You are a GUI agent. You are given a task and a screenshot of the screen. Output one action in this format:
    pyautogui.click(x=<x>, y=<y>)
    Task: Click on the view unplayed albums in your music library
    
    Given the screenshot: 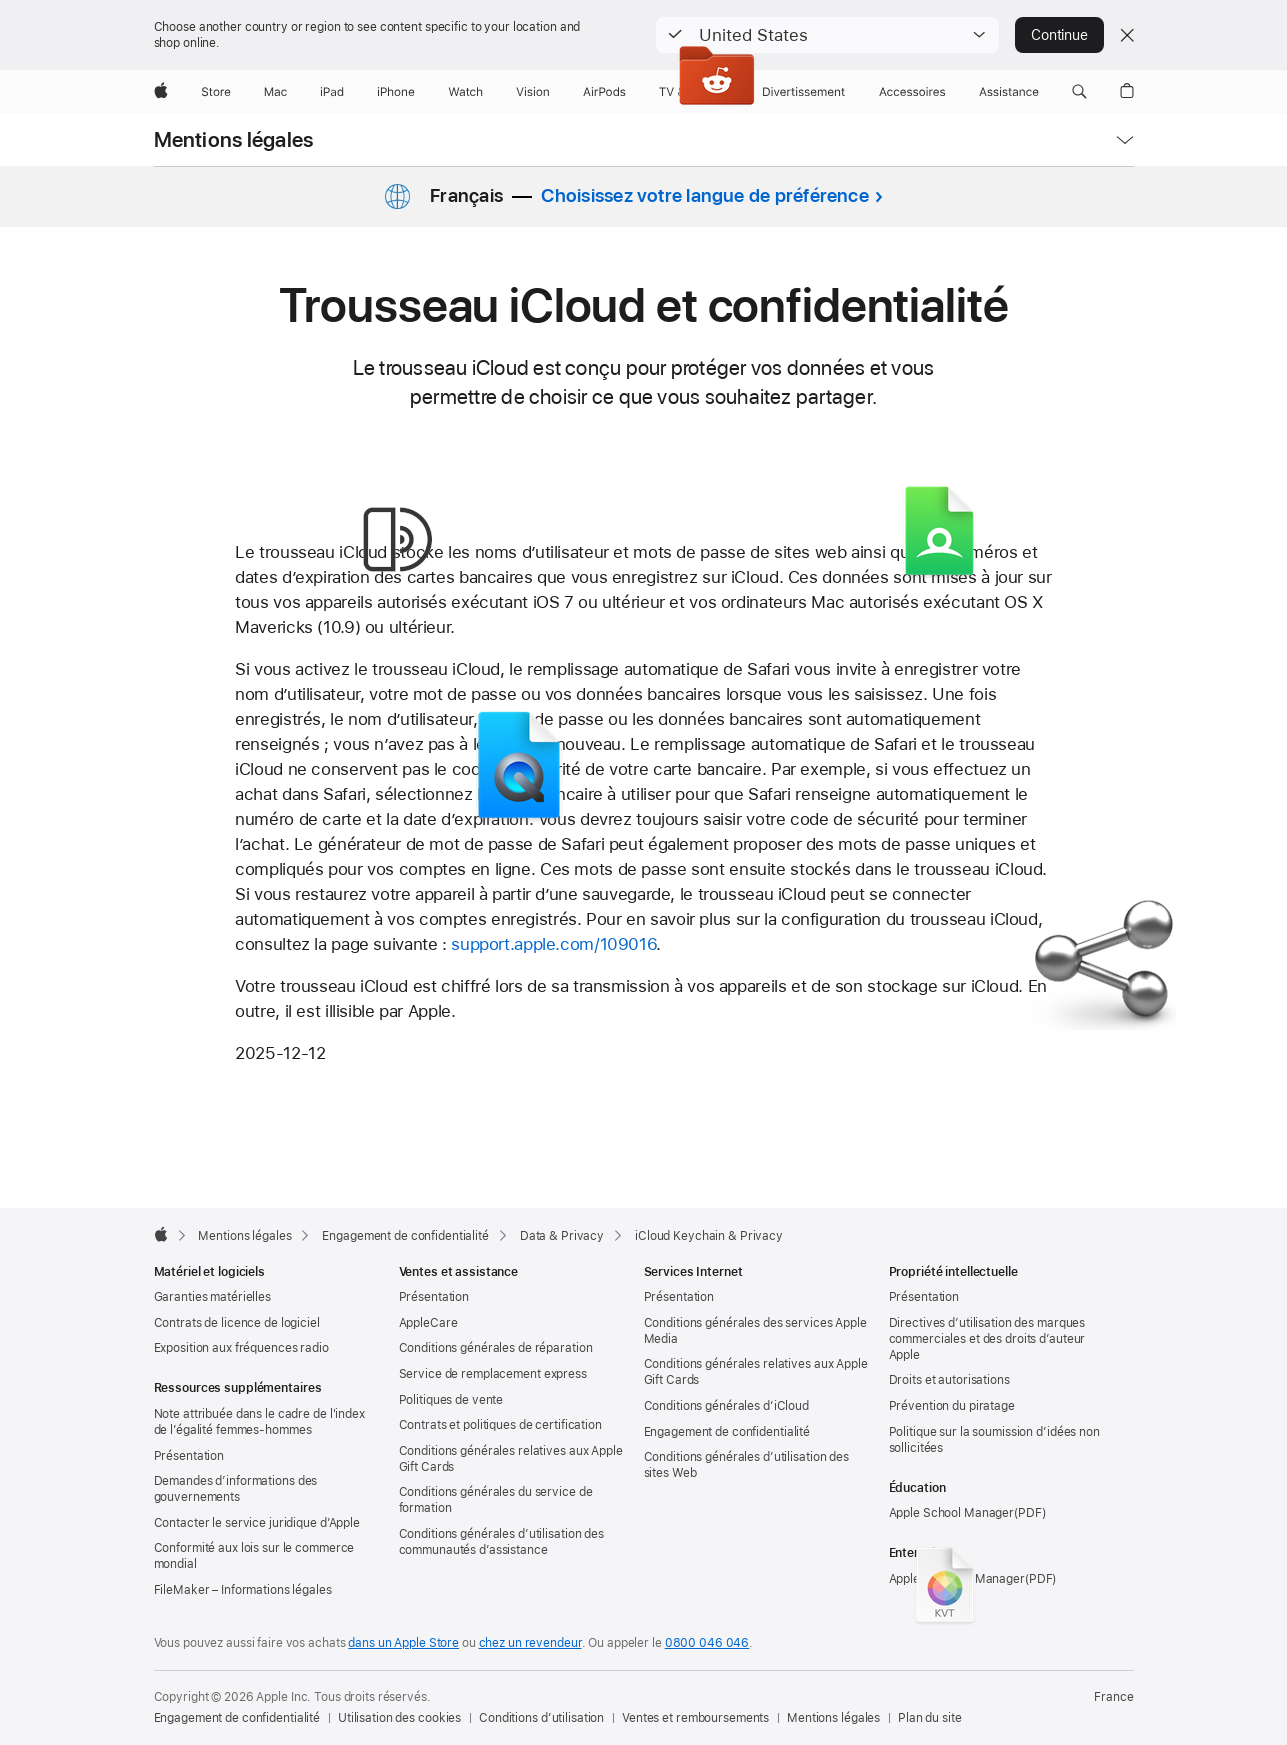 What is the action you would take?
    pyautogui.click(x=395, y=539)
    